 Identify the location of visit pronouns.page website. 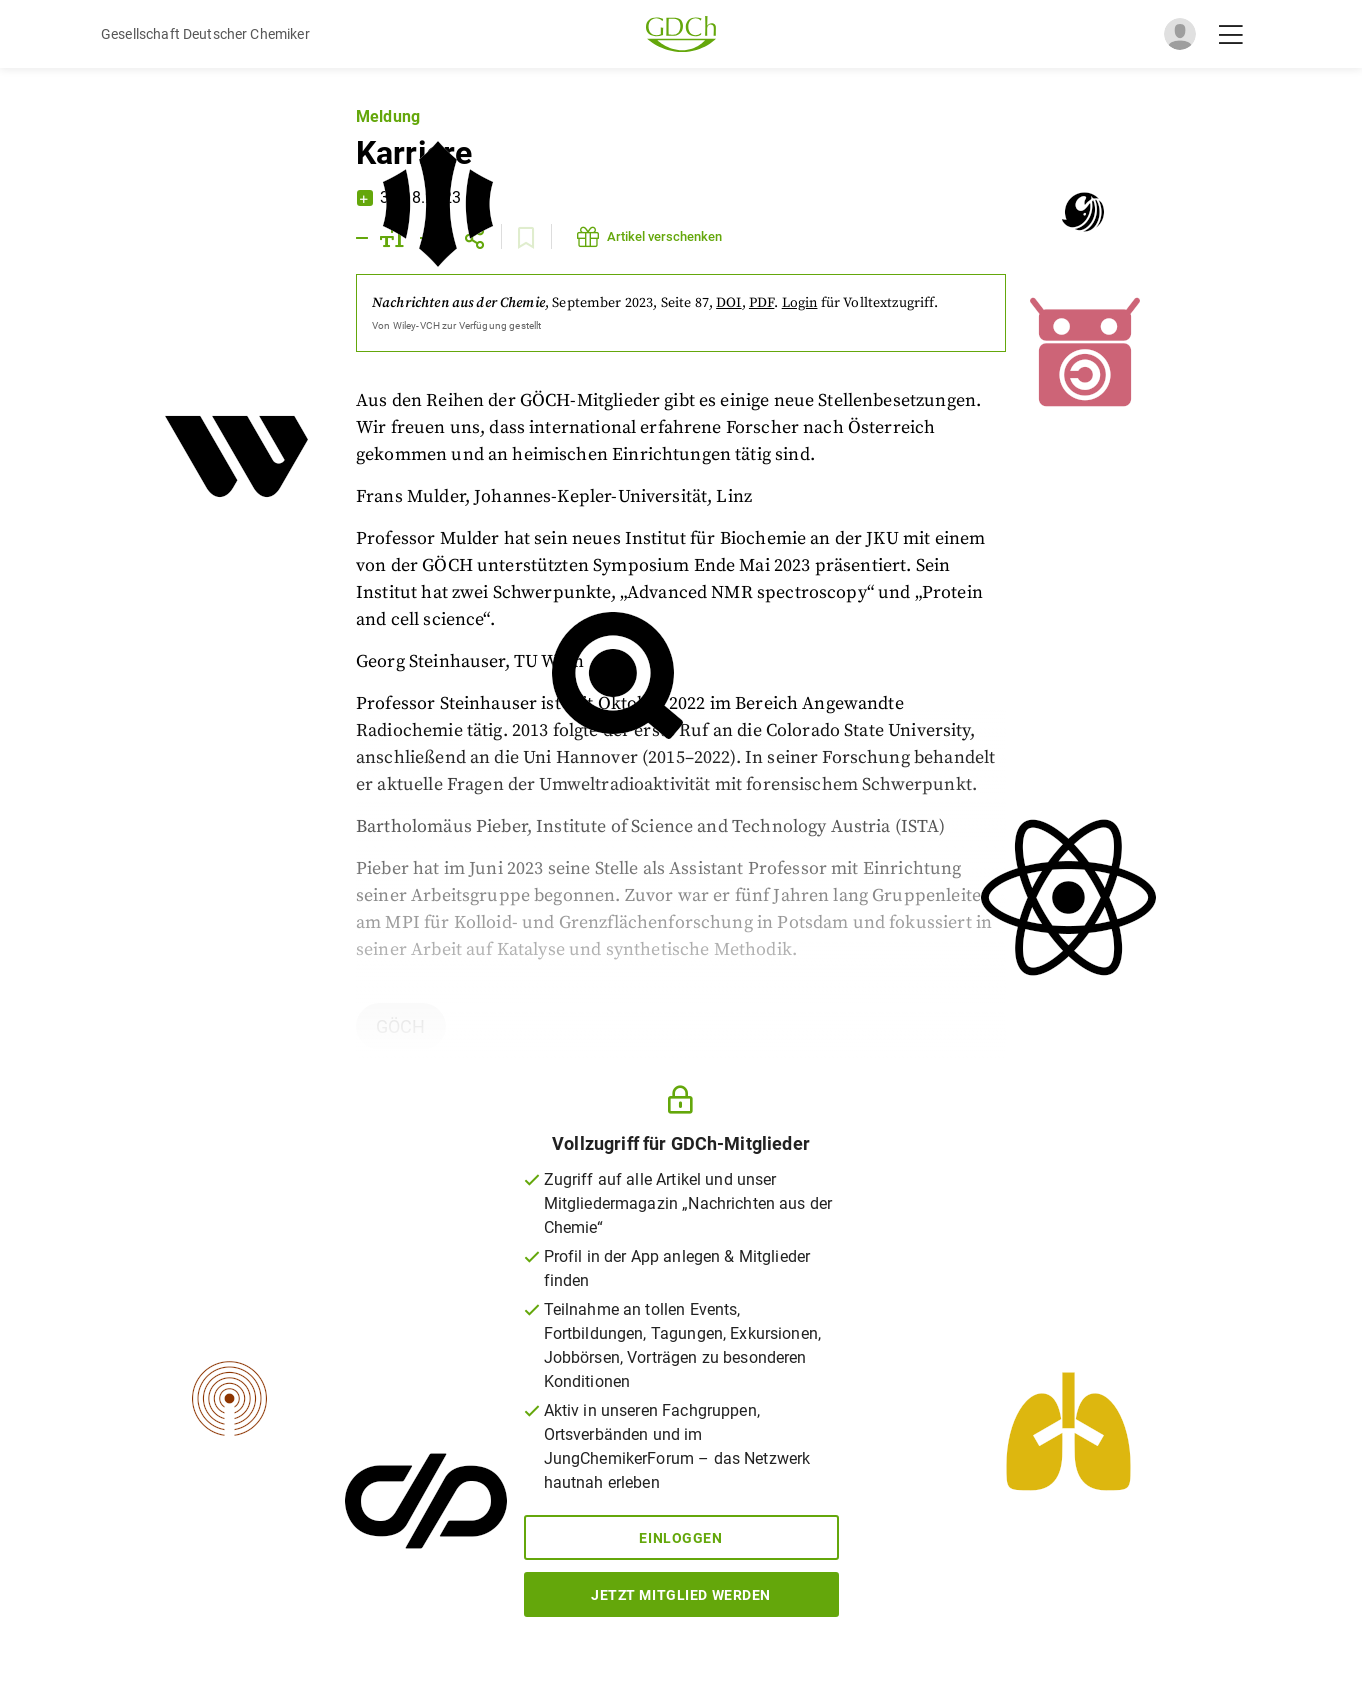
(426, 1501).